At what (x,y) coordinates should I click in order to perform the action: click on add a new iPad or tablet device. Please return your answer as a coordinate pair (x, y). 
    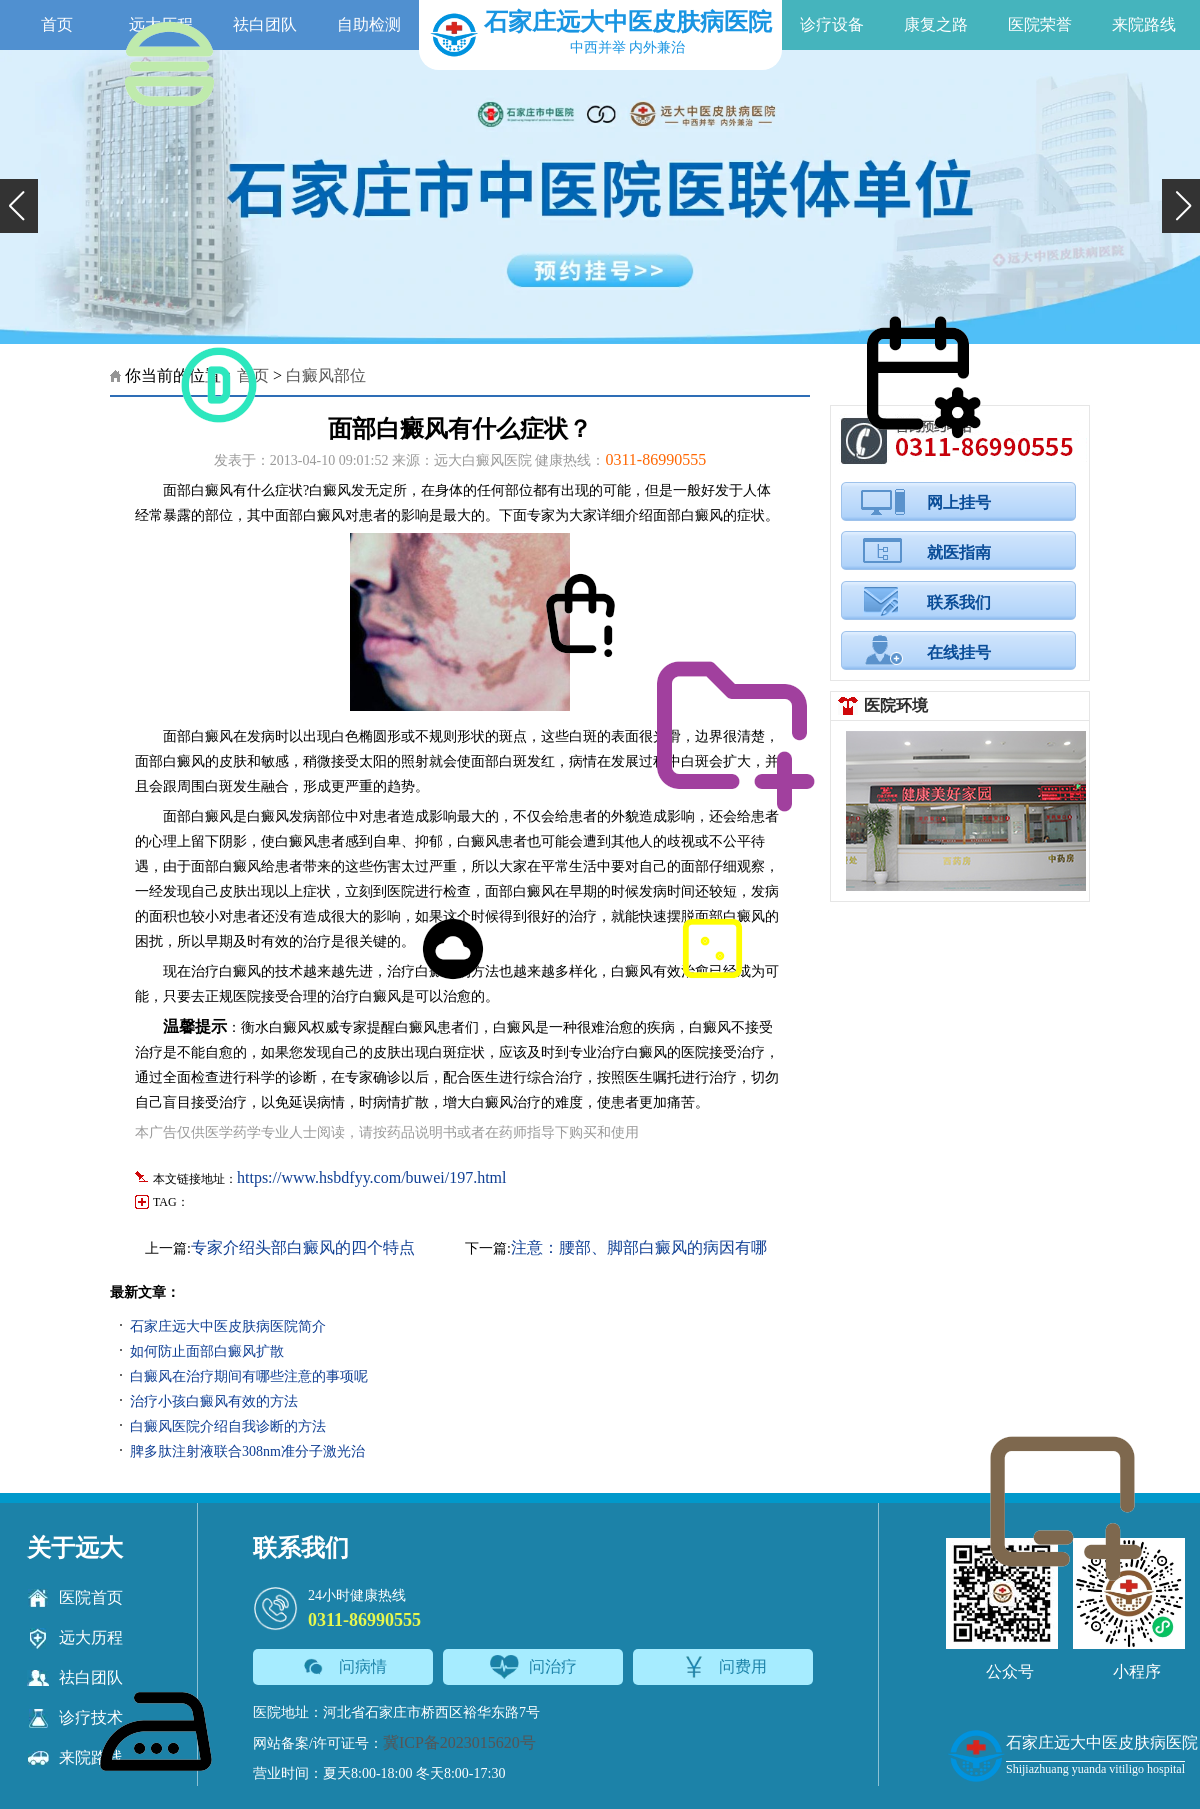
    Looking at the image, I should click on (1062, 1501).